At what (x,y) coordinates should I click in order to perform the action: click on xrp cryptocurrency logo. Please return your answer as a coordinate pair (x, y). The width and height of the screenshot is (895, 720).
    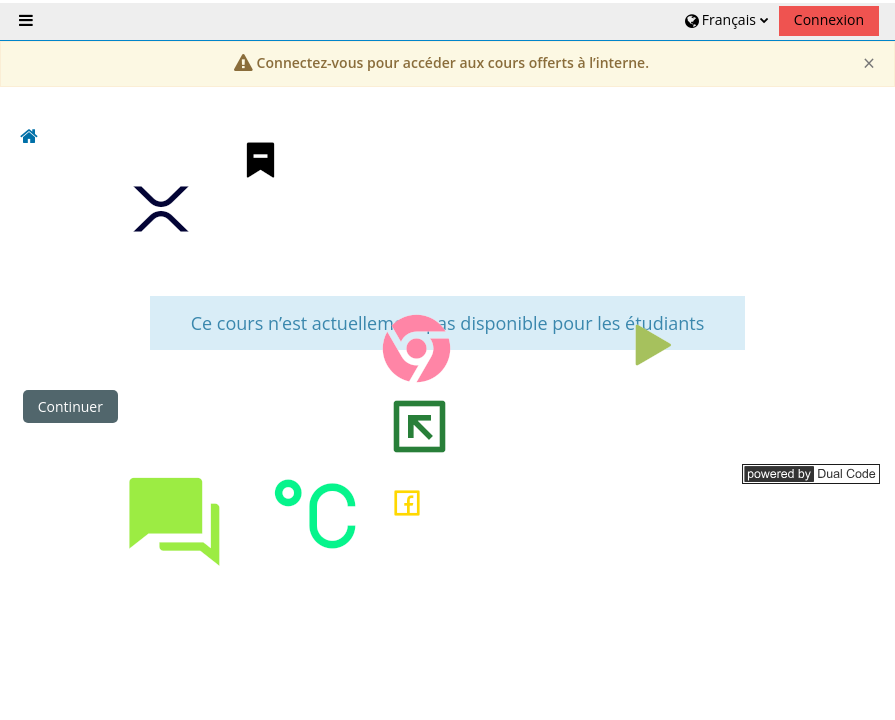
    Looking at the image, I should click on (161, 209).